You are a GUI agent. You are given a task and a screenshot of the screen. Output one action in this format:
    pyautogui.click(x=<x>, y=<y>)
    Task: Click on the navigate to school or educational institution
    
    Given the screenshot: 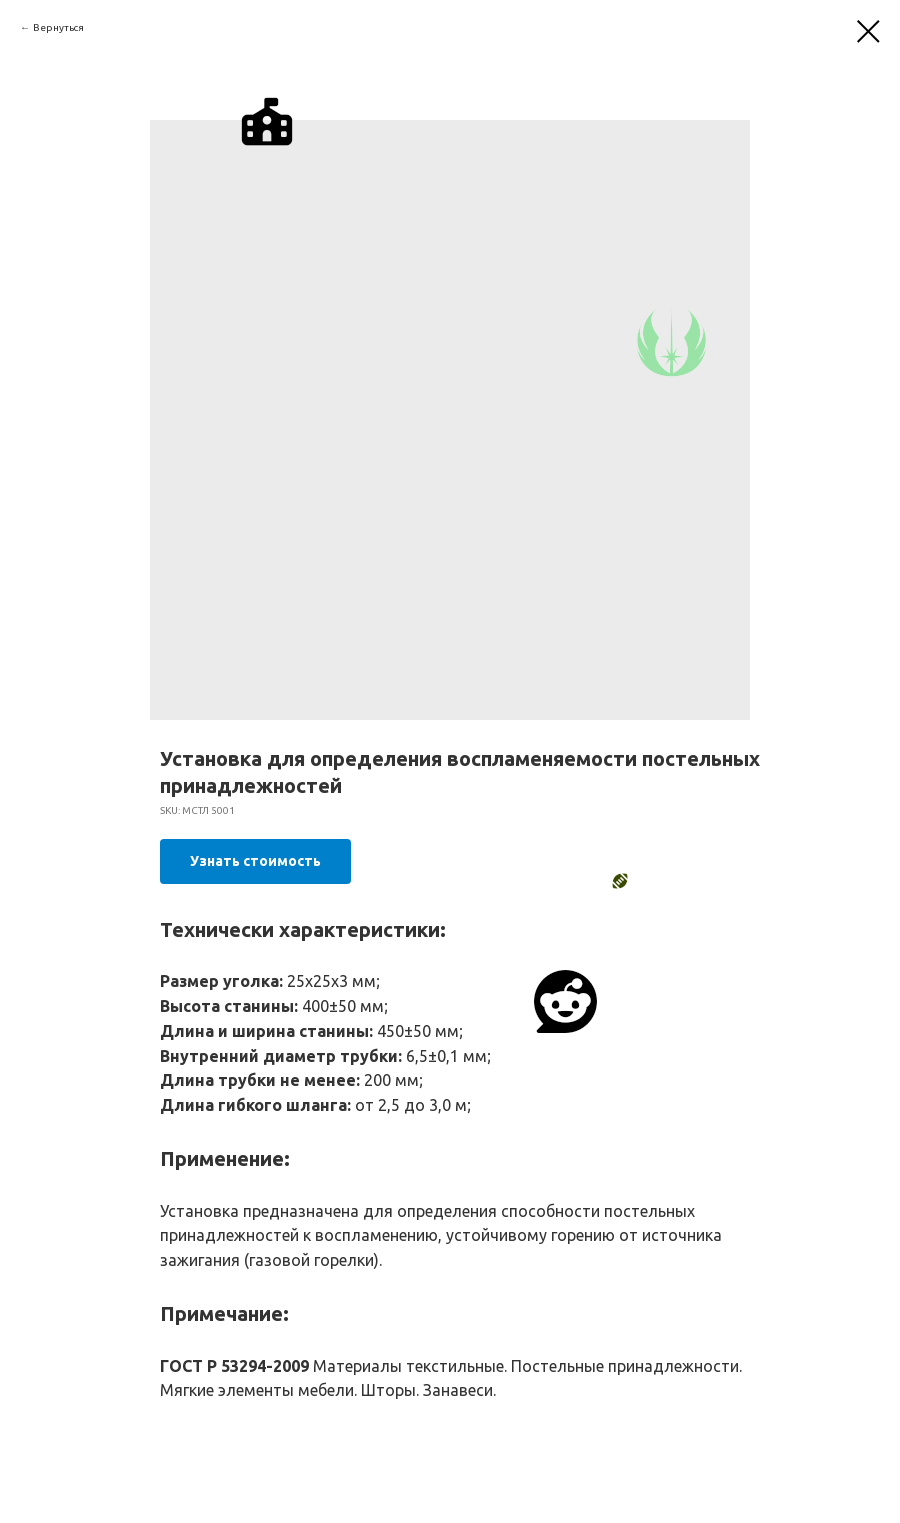 What is the action you would take?
    pyautogui.click(x=267, y=123)
    